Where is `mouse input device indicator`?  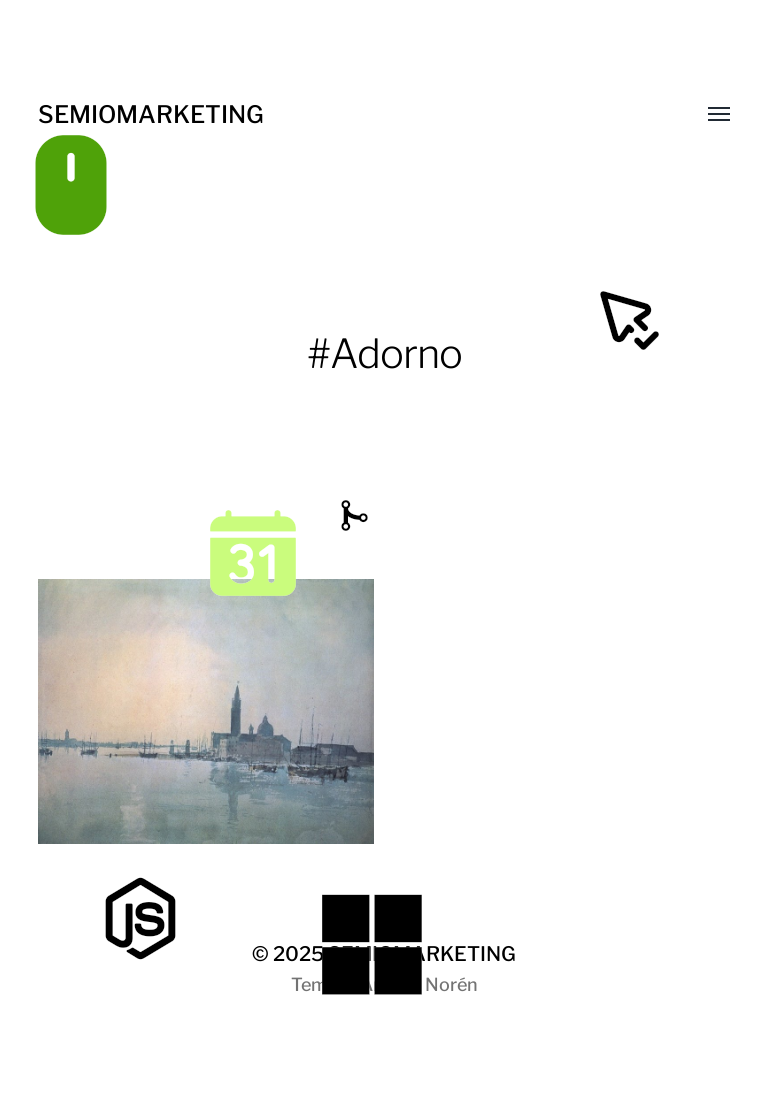 mouse input device indicator is located at coordinates (71, 185).